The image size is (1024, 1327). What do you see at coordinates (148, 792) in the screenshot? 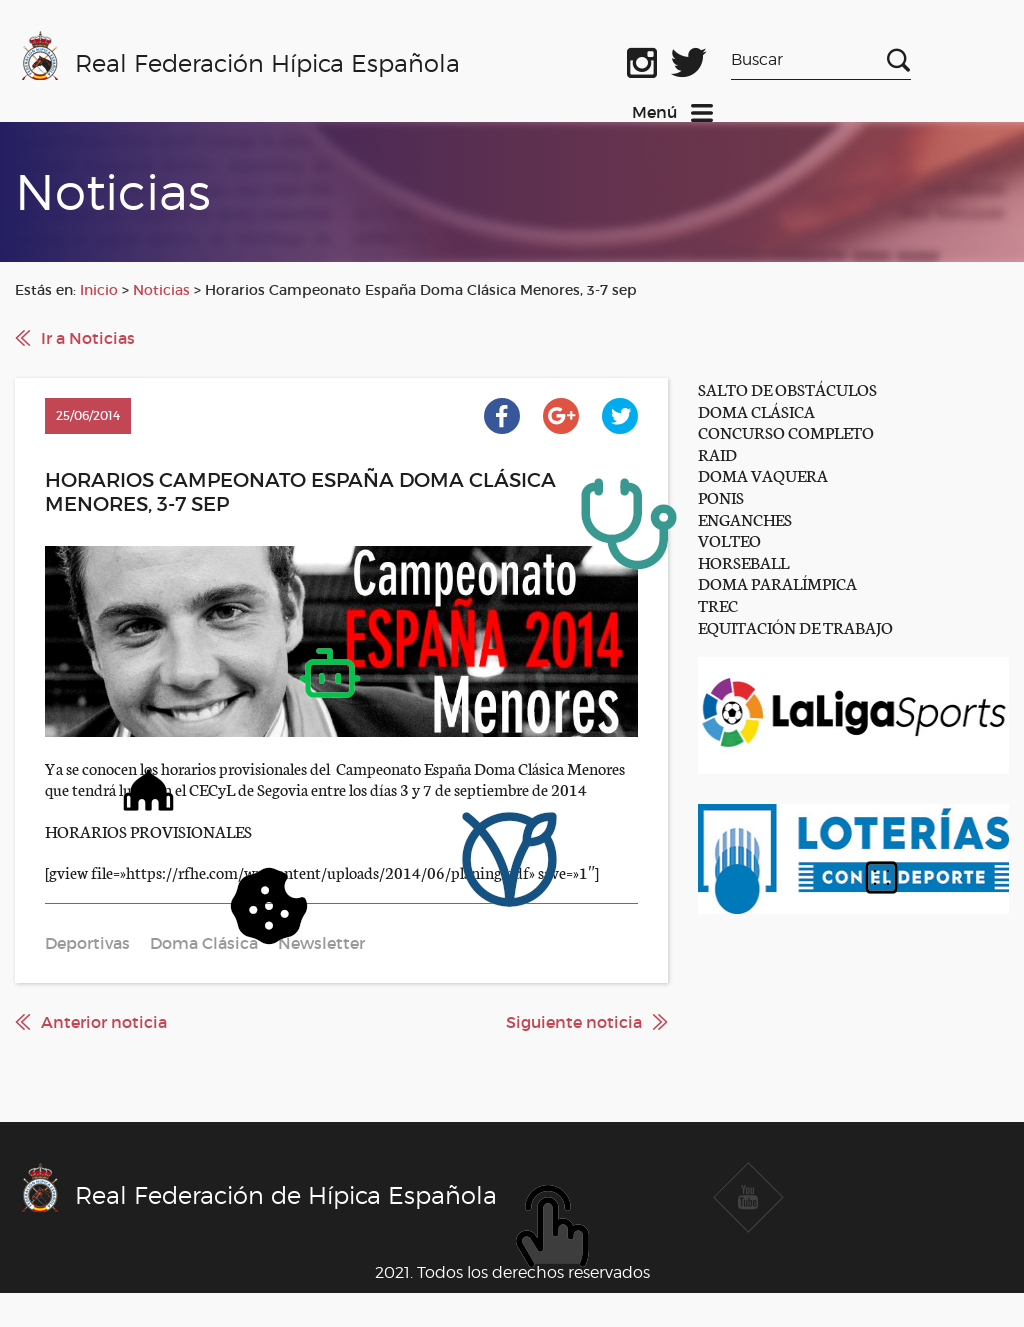
I see `find nearby mosques` at bounding box center [148, 792].